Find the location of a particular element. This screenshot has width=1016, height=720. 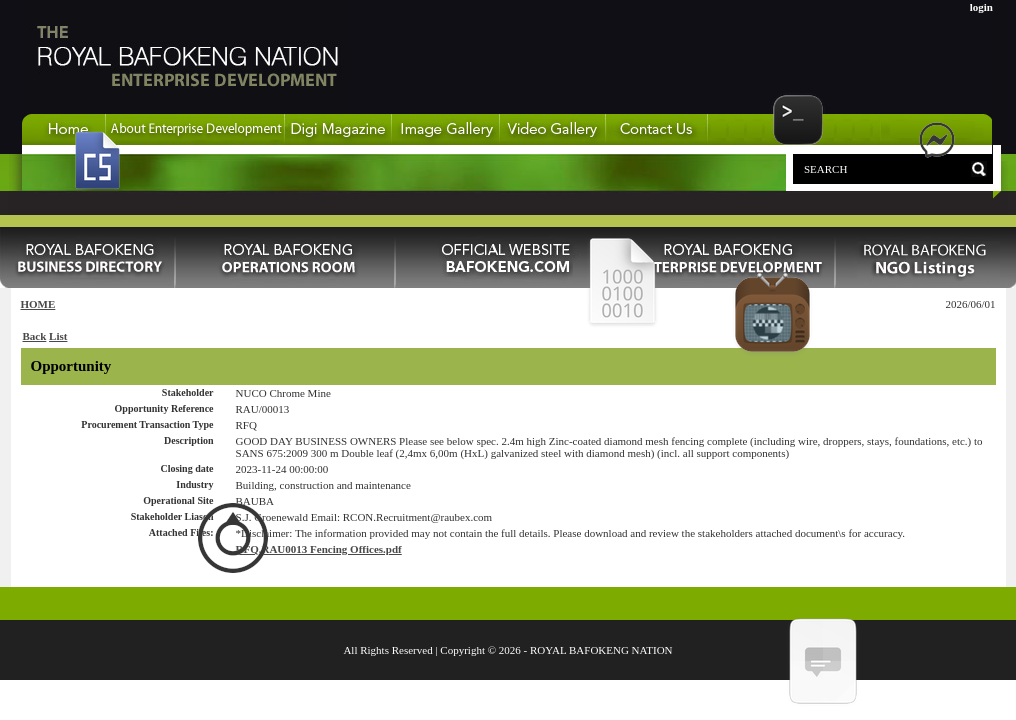

open Caprine, a Facebook Messenger desktop client is located at coordinates (937, 140).